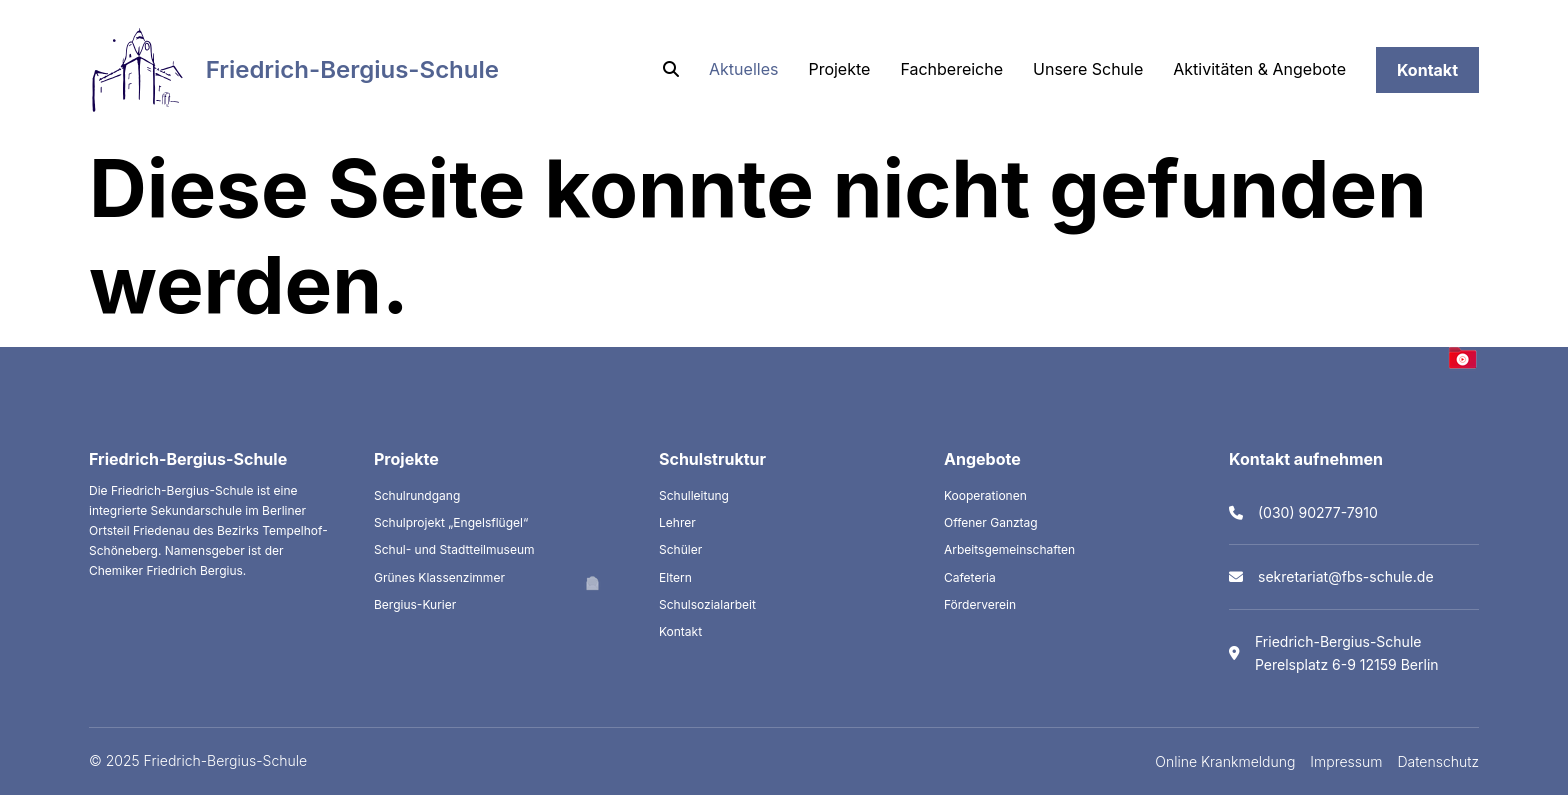  Describe the element at coordinates (592, 583) in the screenshot. I see `indicates an email has been read` at that location.